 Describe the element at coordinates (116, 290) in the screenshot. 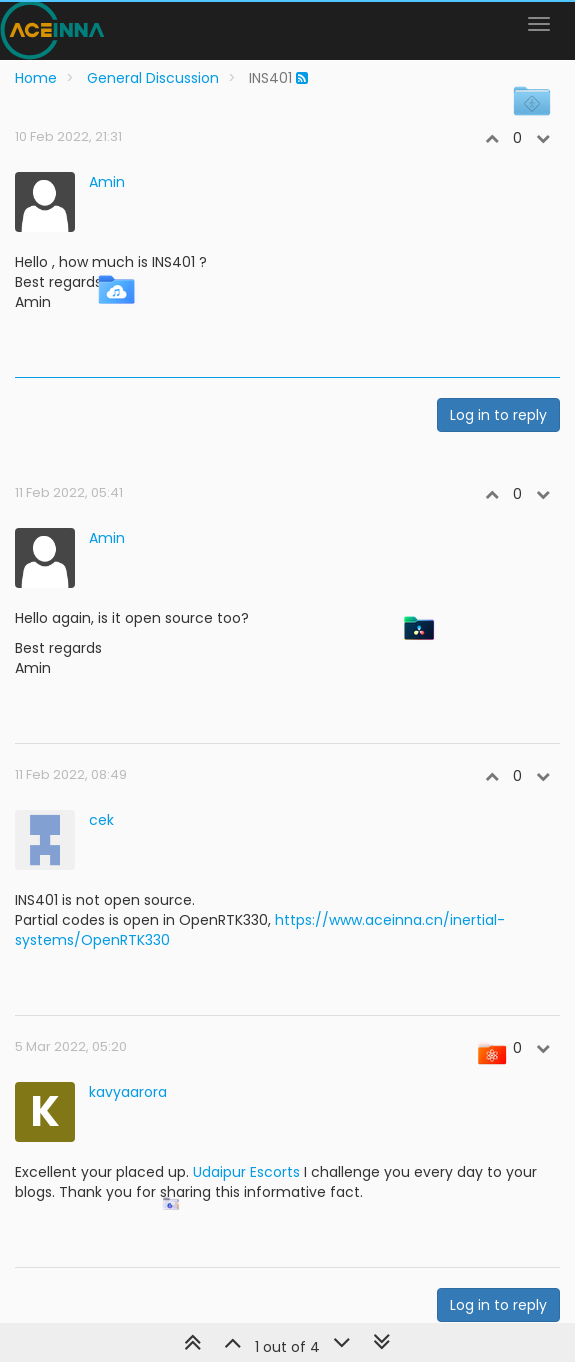

I see `open folder containing downloaded youtube audio files` at that location.